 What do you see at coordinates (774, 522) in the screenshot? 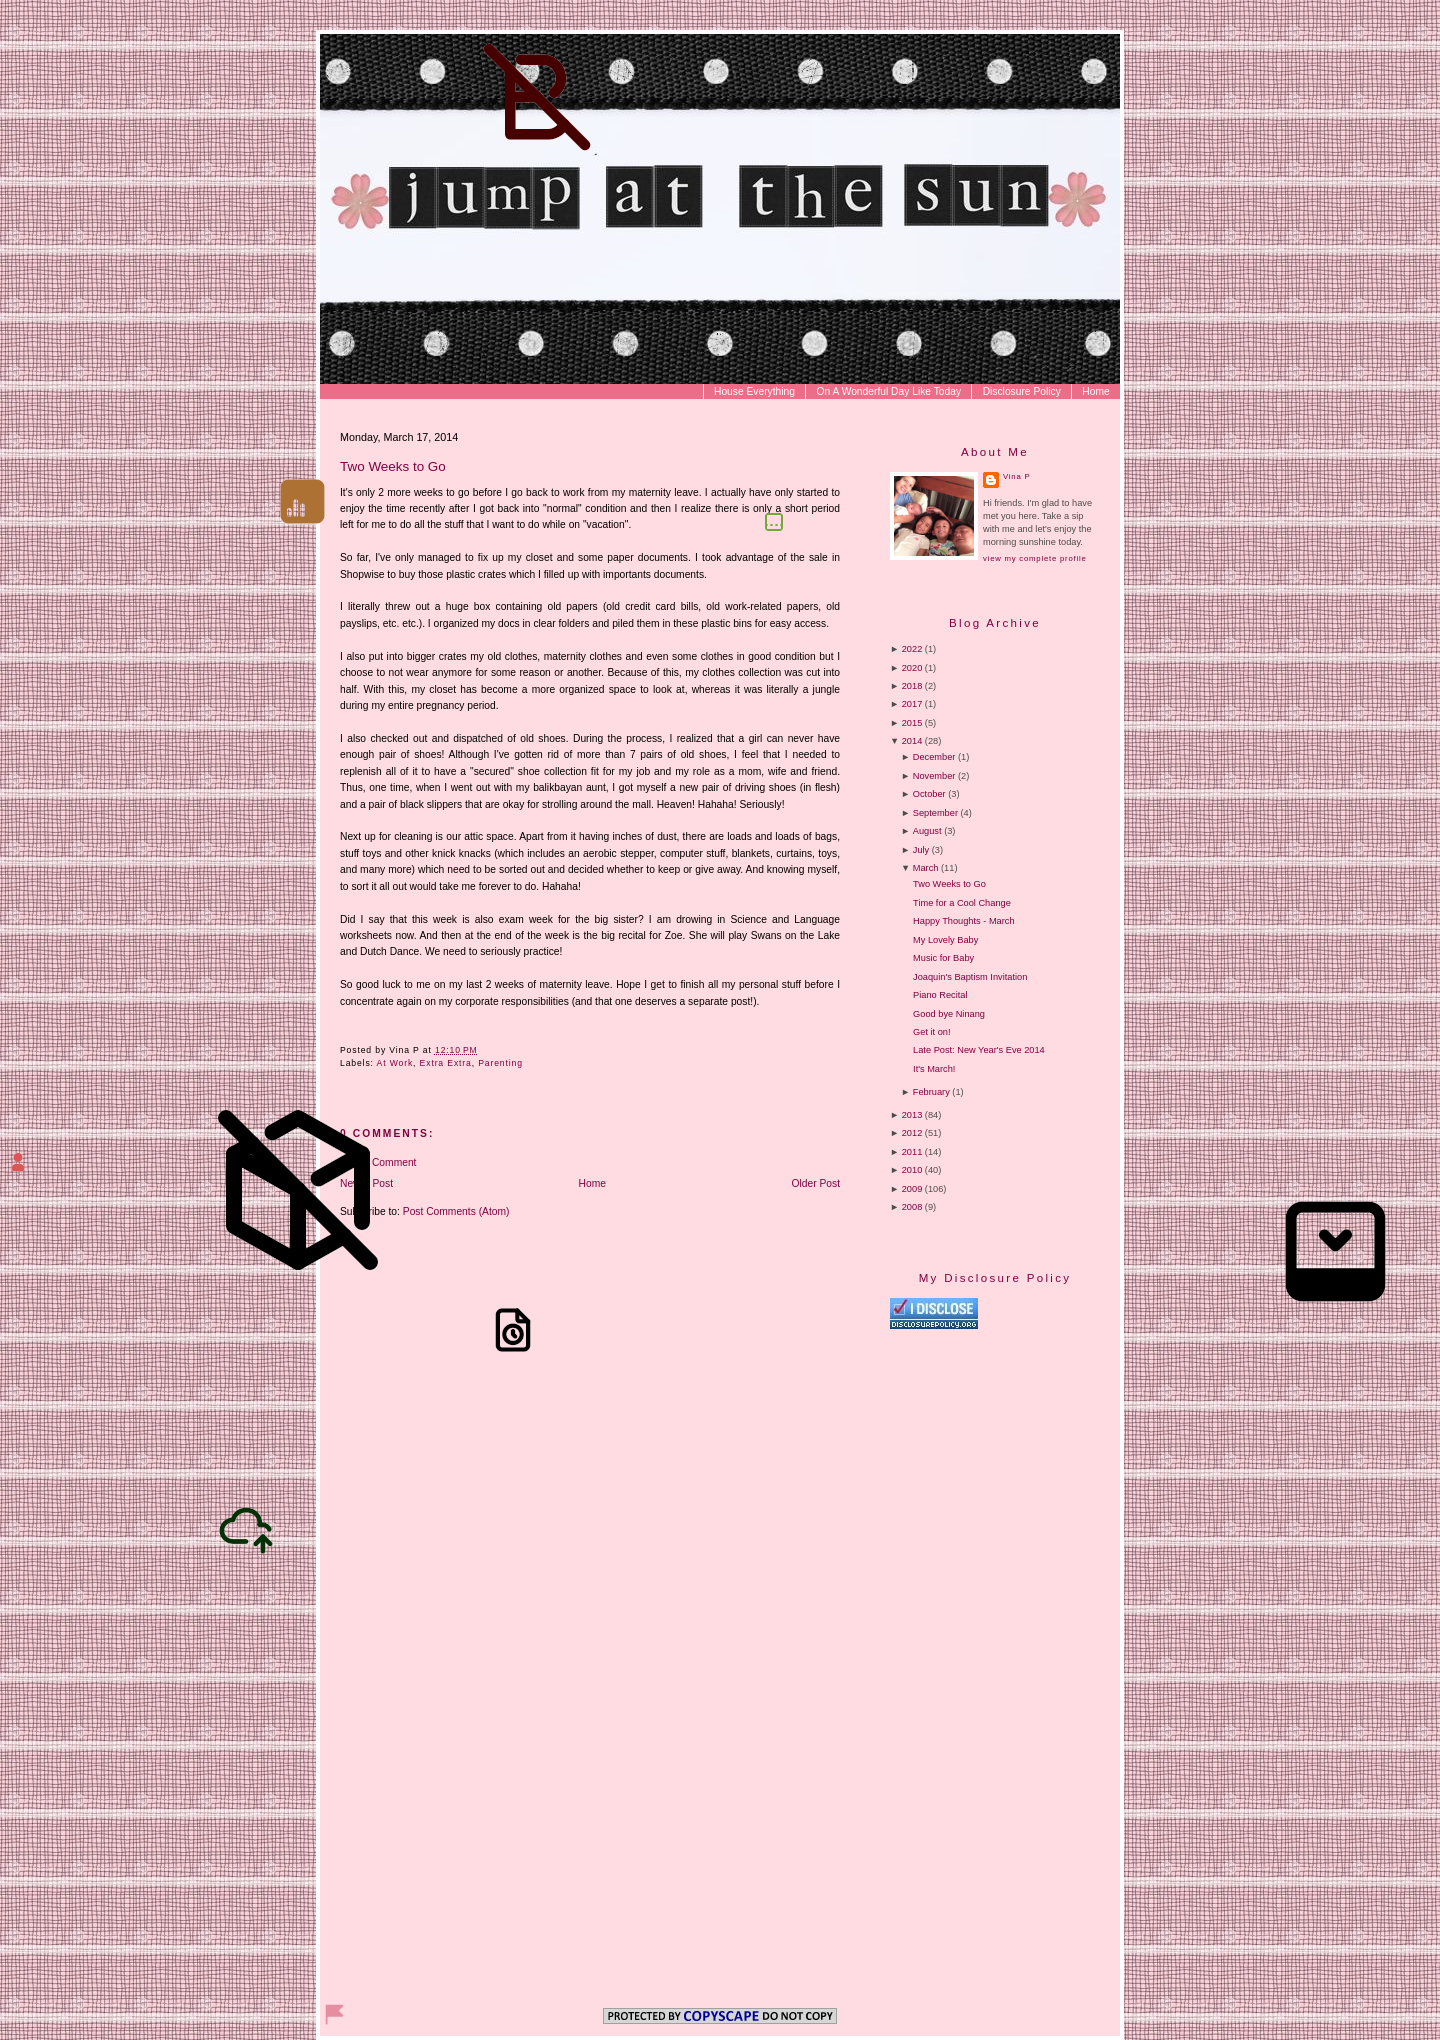
I see `toggle bottom navigation bar off` at bounding box center [774, 522].